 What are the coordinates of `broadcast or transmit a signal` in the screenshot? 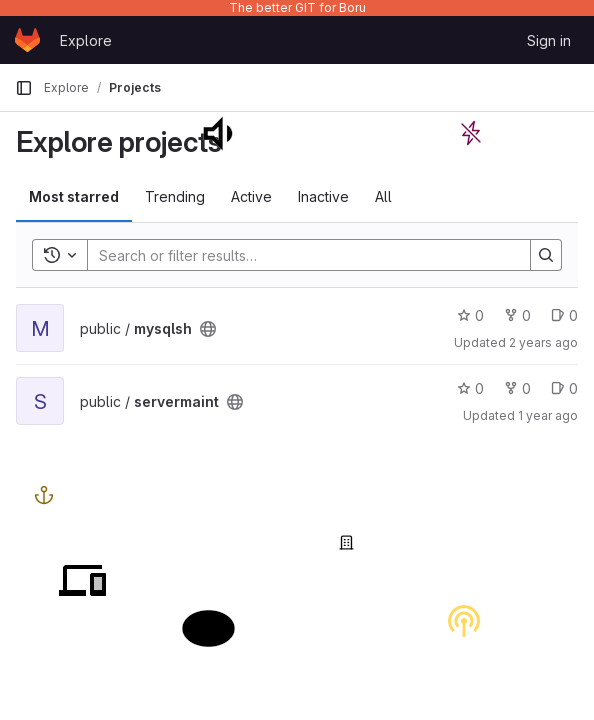 It's located at (464, 621).